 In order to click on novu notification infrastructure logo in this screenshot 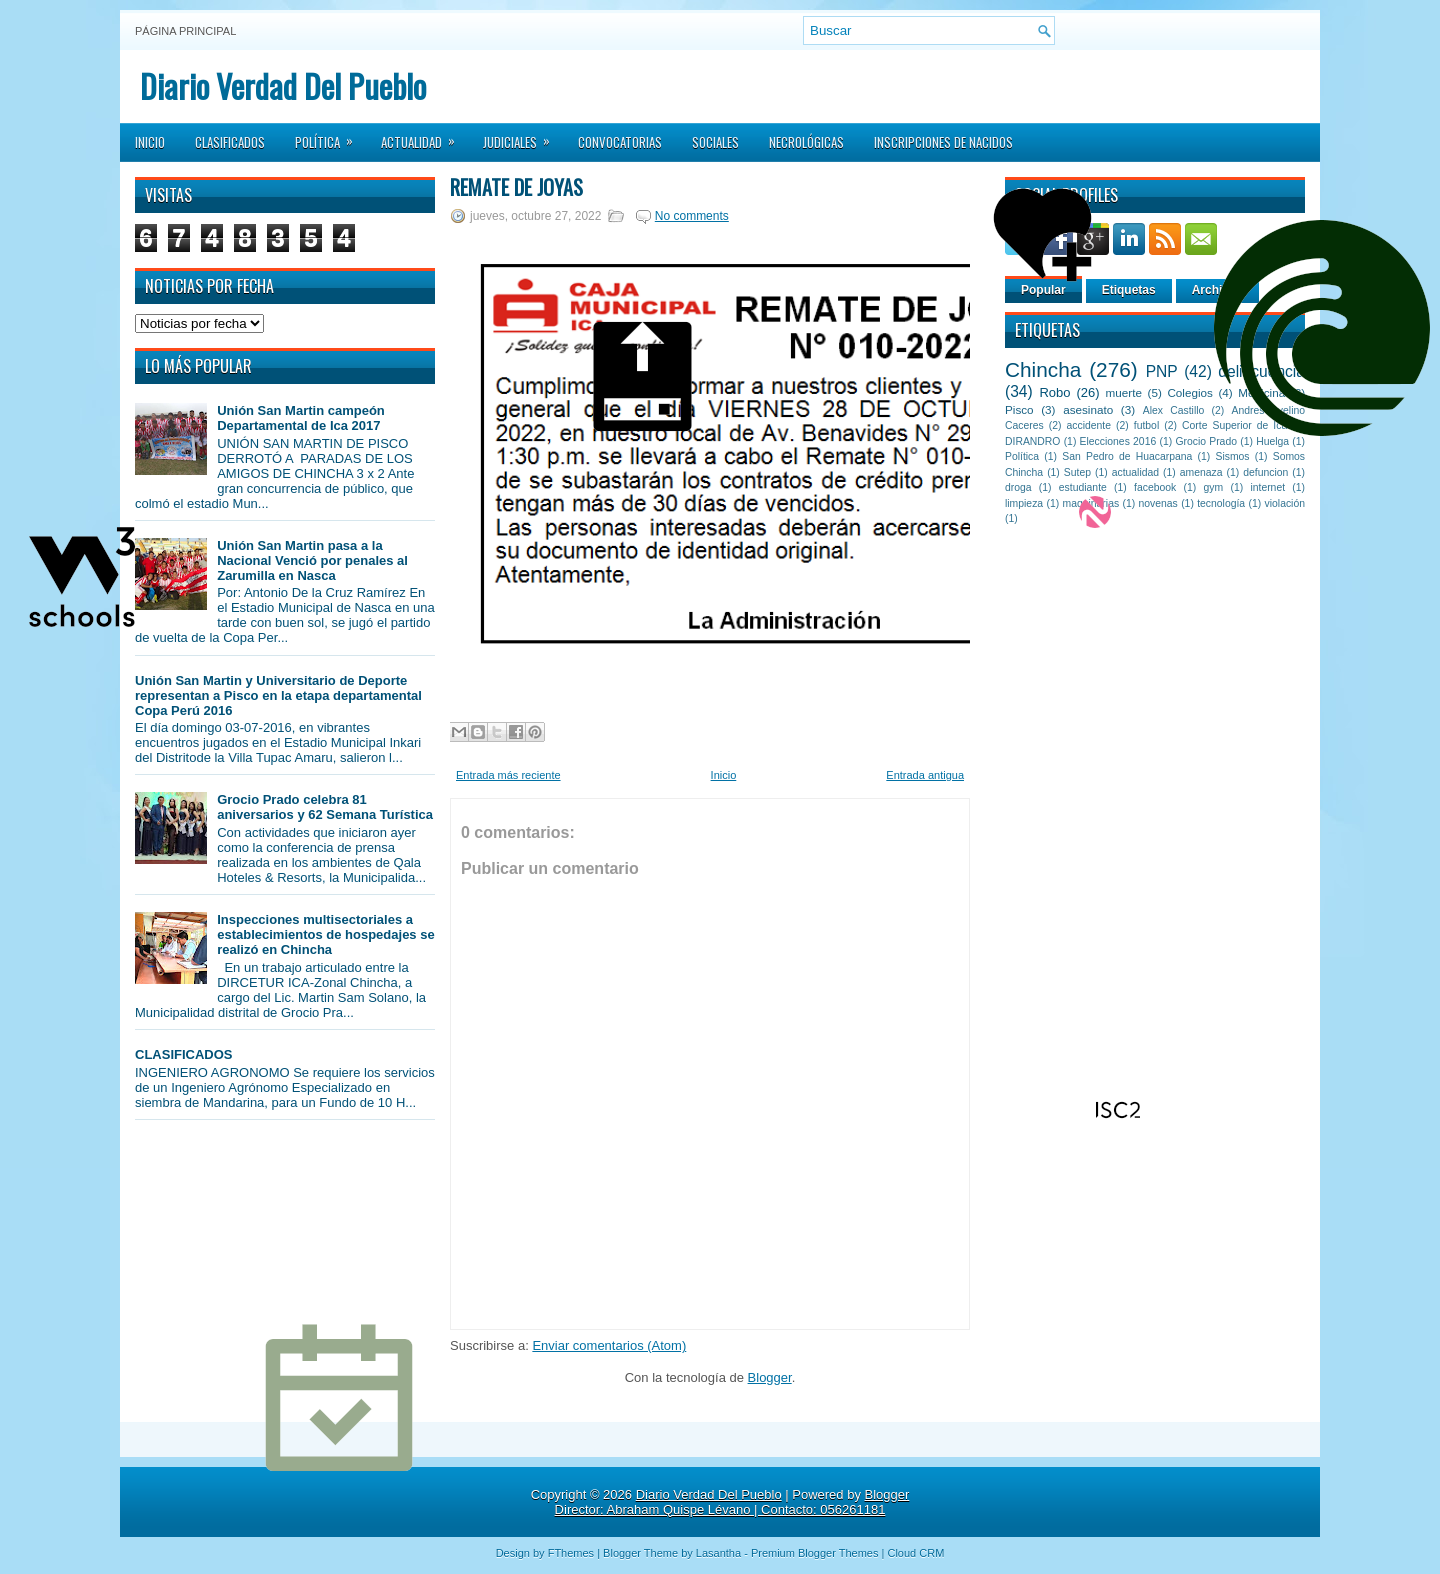, I will do `click(1095, 512)`.